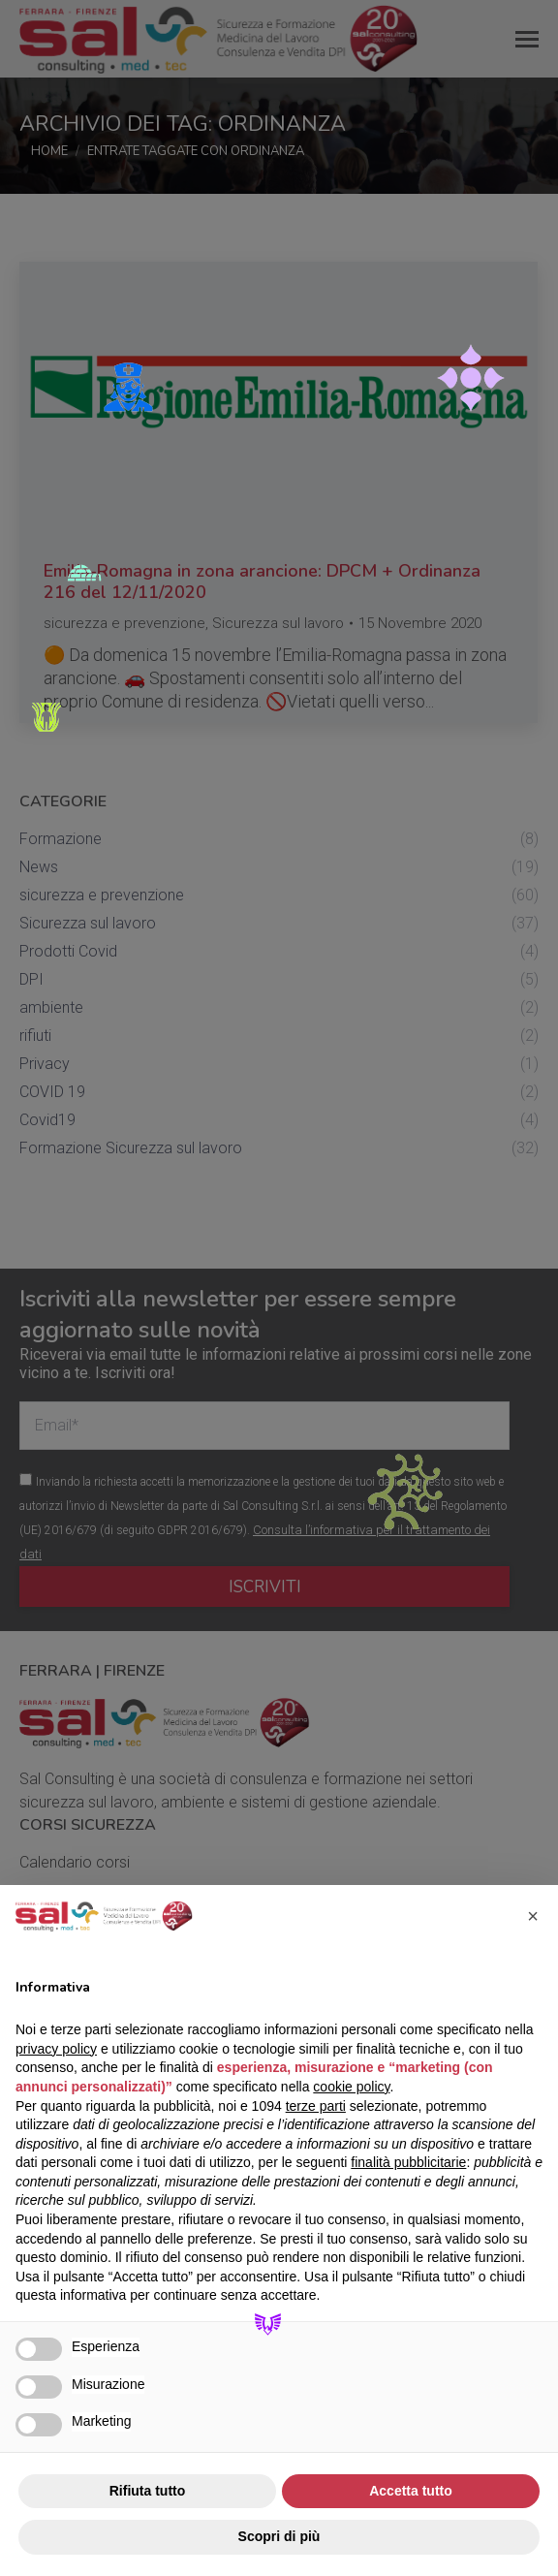 Image resolution: width=558 pixels, height=2576 pixels. I want to click on decorative flourish or ornamental design element, so click(405, 1492).